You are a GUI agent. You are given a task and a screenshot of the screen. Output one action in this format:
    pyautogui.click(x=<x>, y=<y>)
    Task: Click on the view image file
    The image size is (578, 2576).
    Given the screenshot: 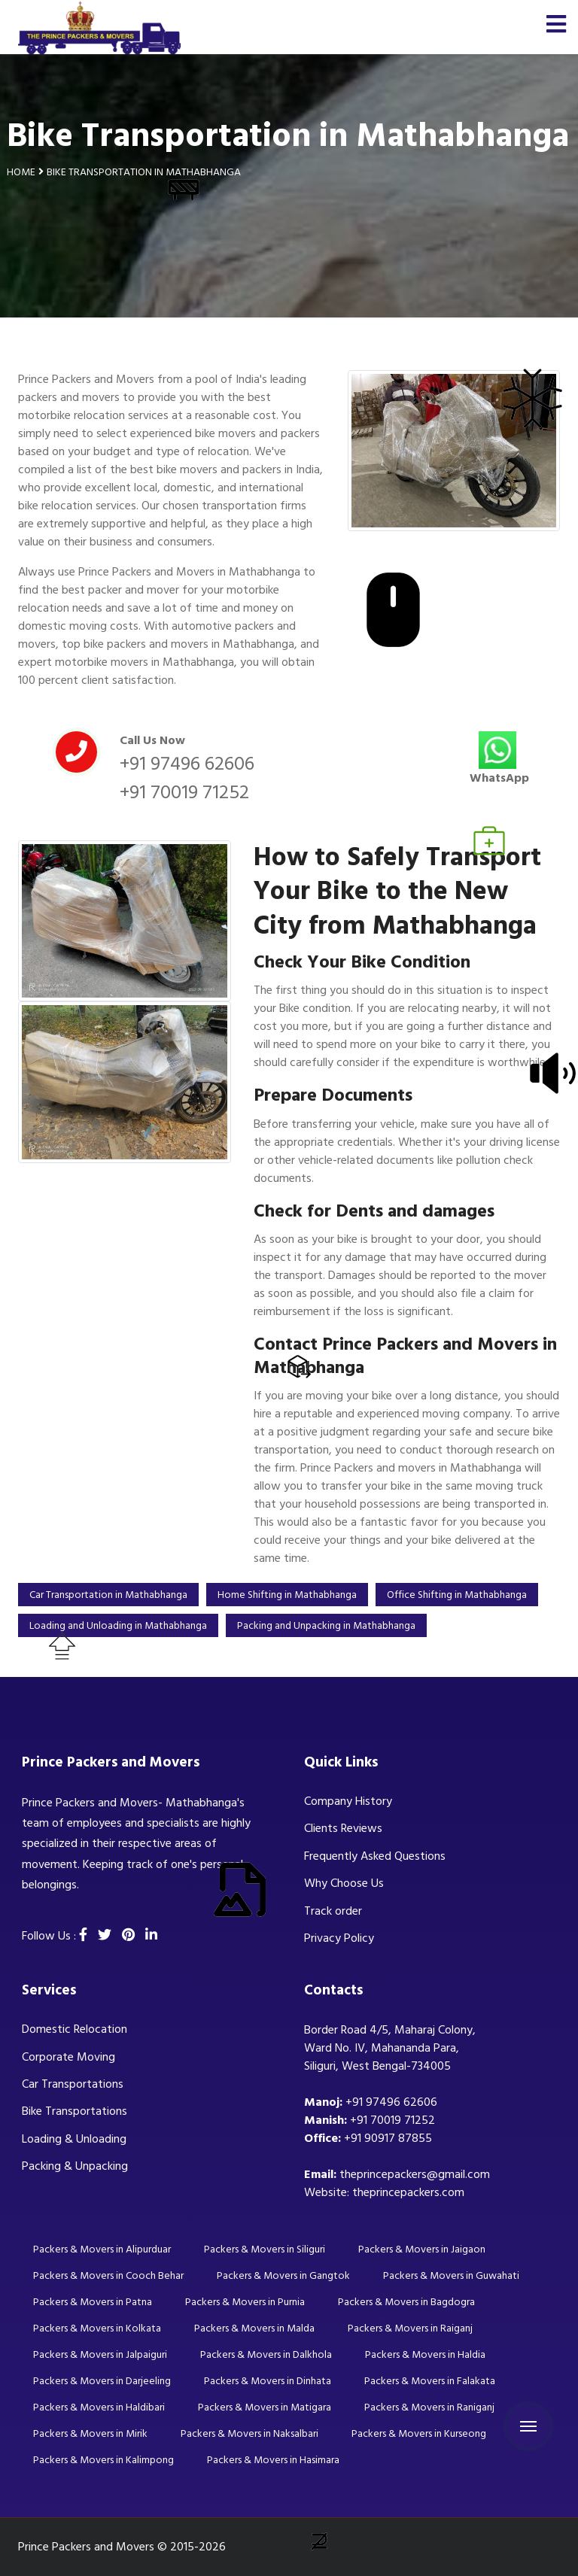 What is the action you would take?
    pyautogui.click(x=242, y=1889)
    